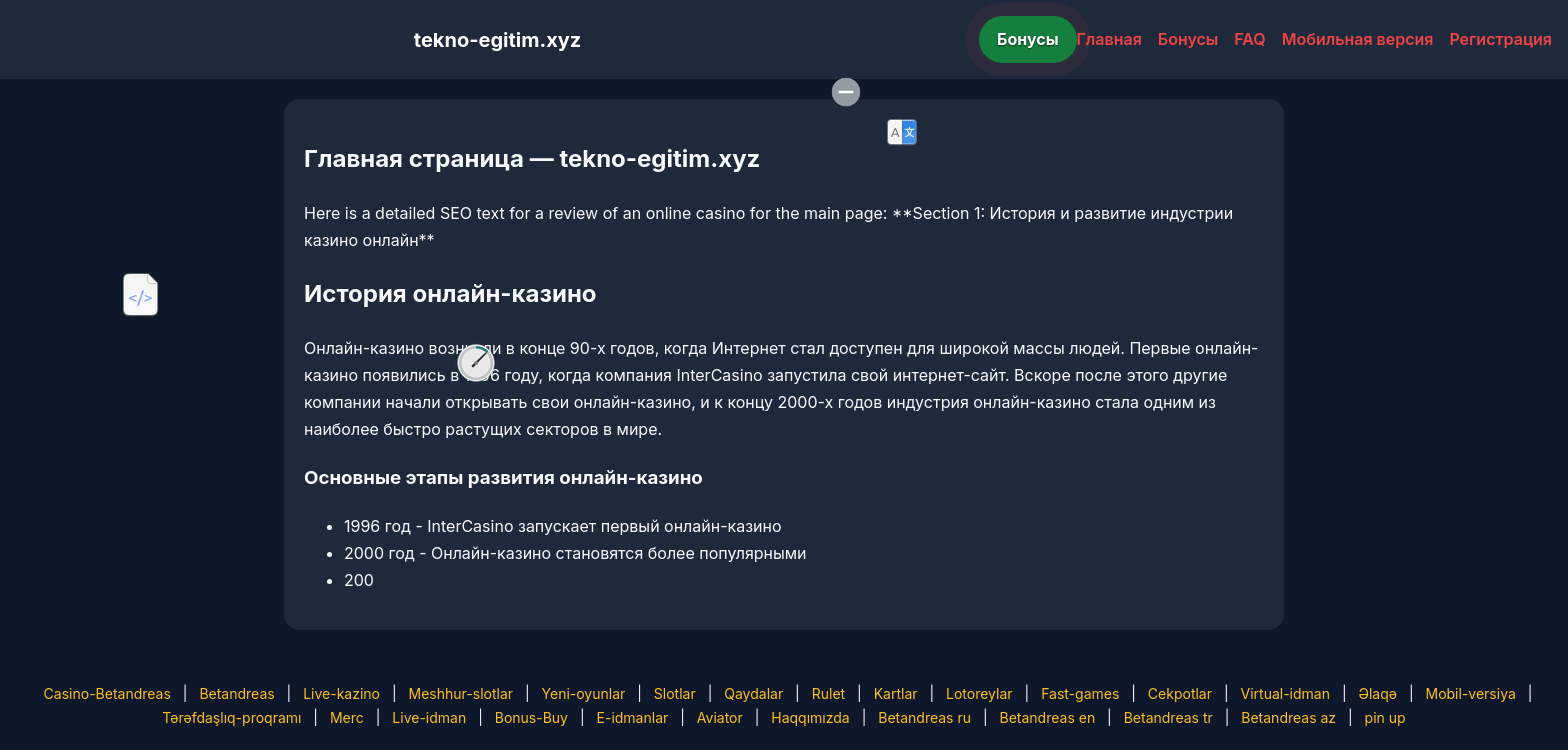  I want to click on open system profiler to analyze performance, so click(476, 363).